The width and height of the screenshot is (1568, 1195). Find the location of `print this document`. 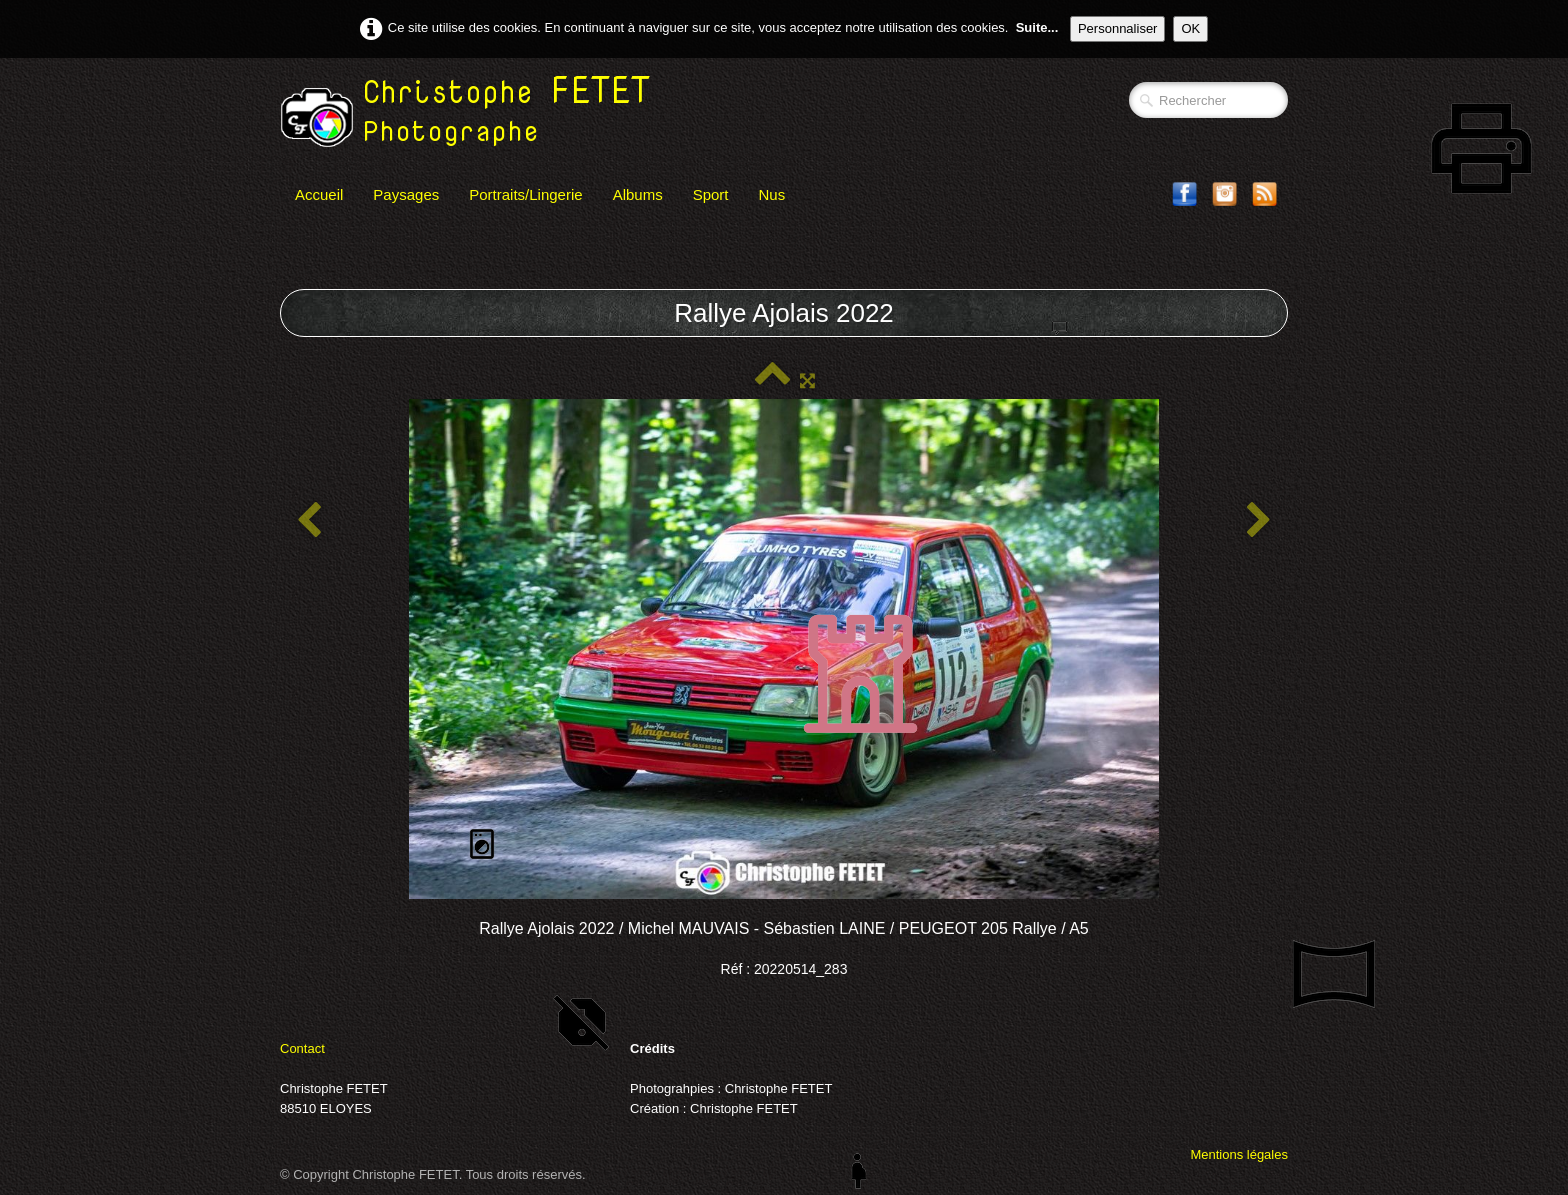

print this document is located at coordinates (1481, 148).